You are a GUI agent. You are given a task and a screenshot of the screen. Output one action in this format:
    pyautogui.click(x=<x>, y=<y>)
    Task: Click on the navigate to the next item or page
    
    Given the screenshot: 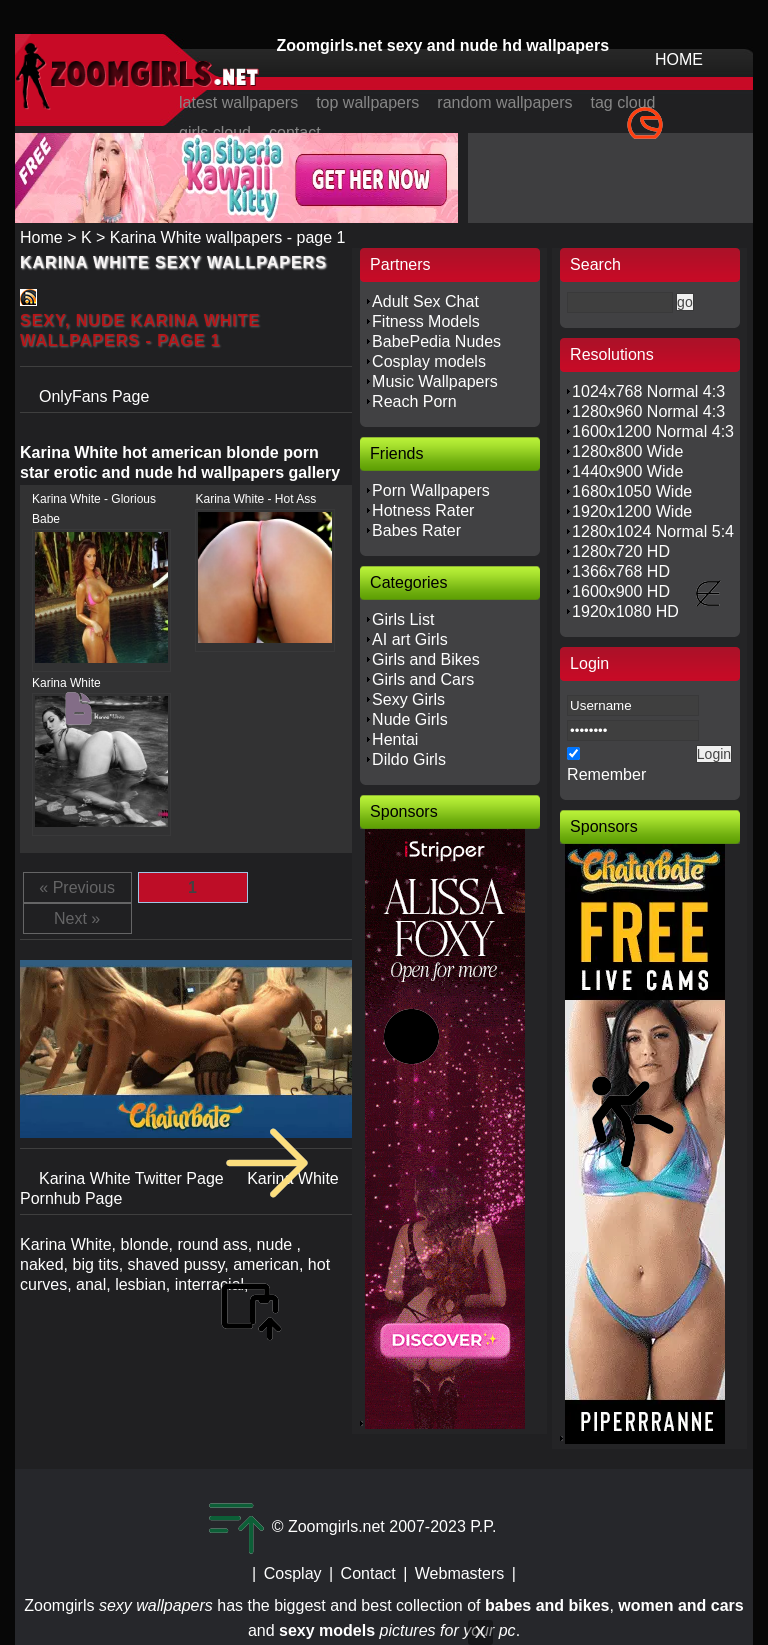 What is the action you would take?
    pyautogui.click(x=267, y=1163)
    